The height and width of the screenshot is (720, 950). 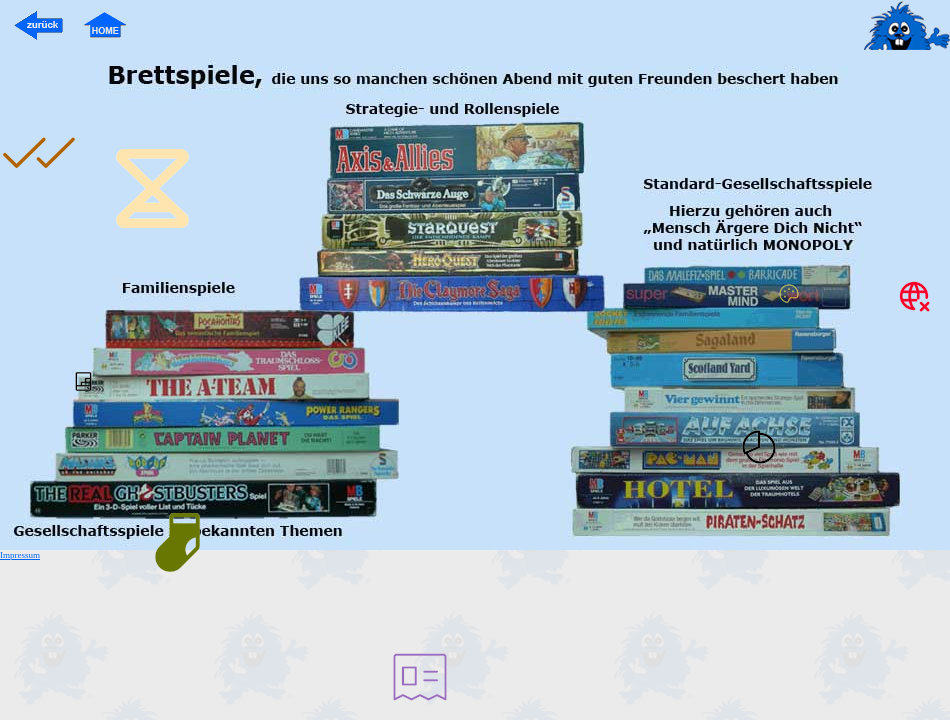 I want to click on access color or theme settings, so click(x=789, y=294).